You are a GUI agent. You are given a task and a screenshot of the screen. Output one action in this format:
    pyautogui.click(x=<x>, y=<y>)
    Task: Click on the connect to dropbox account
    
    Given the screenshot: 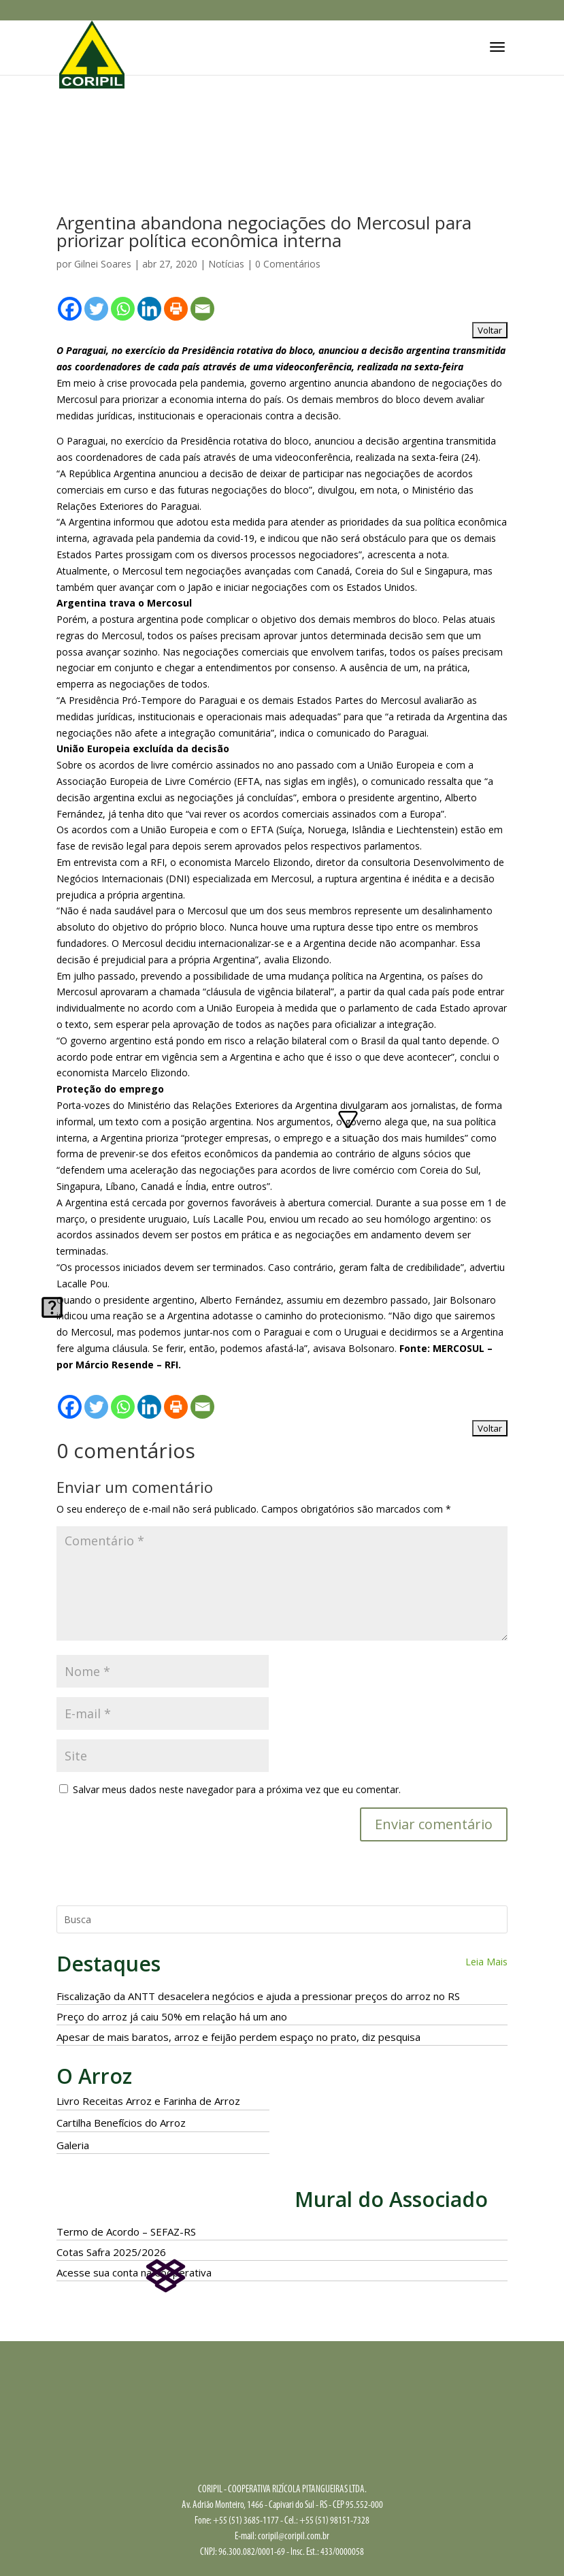 What is the action you would take?
    pyautogui.click(x=165, y=2274)
    